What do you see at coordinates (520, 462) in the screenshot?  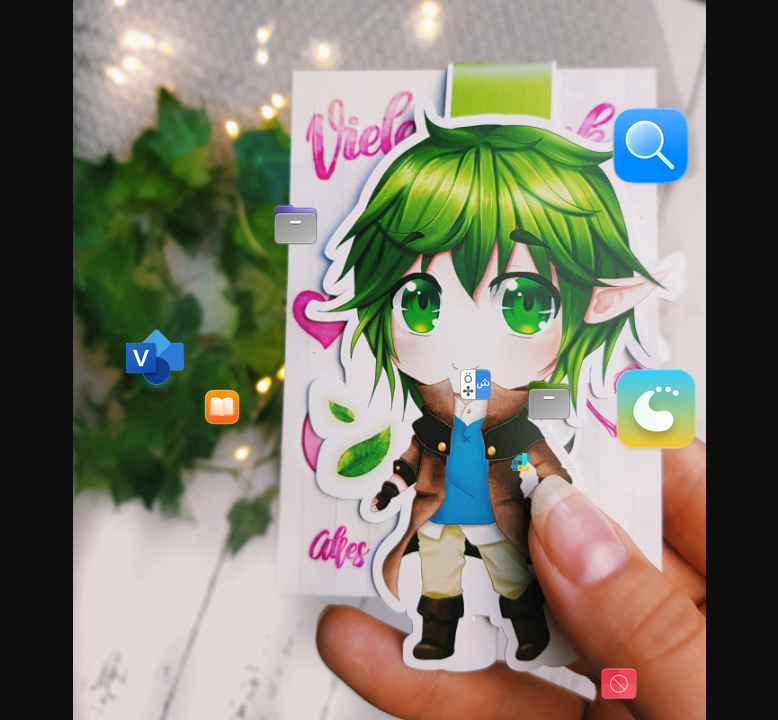 I see `open visual blend preview application` at bounding box center [520, 462].